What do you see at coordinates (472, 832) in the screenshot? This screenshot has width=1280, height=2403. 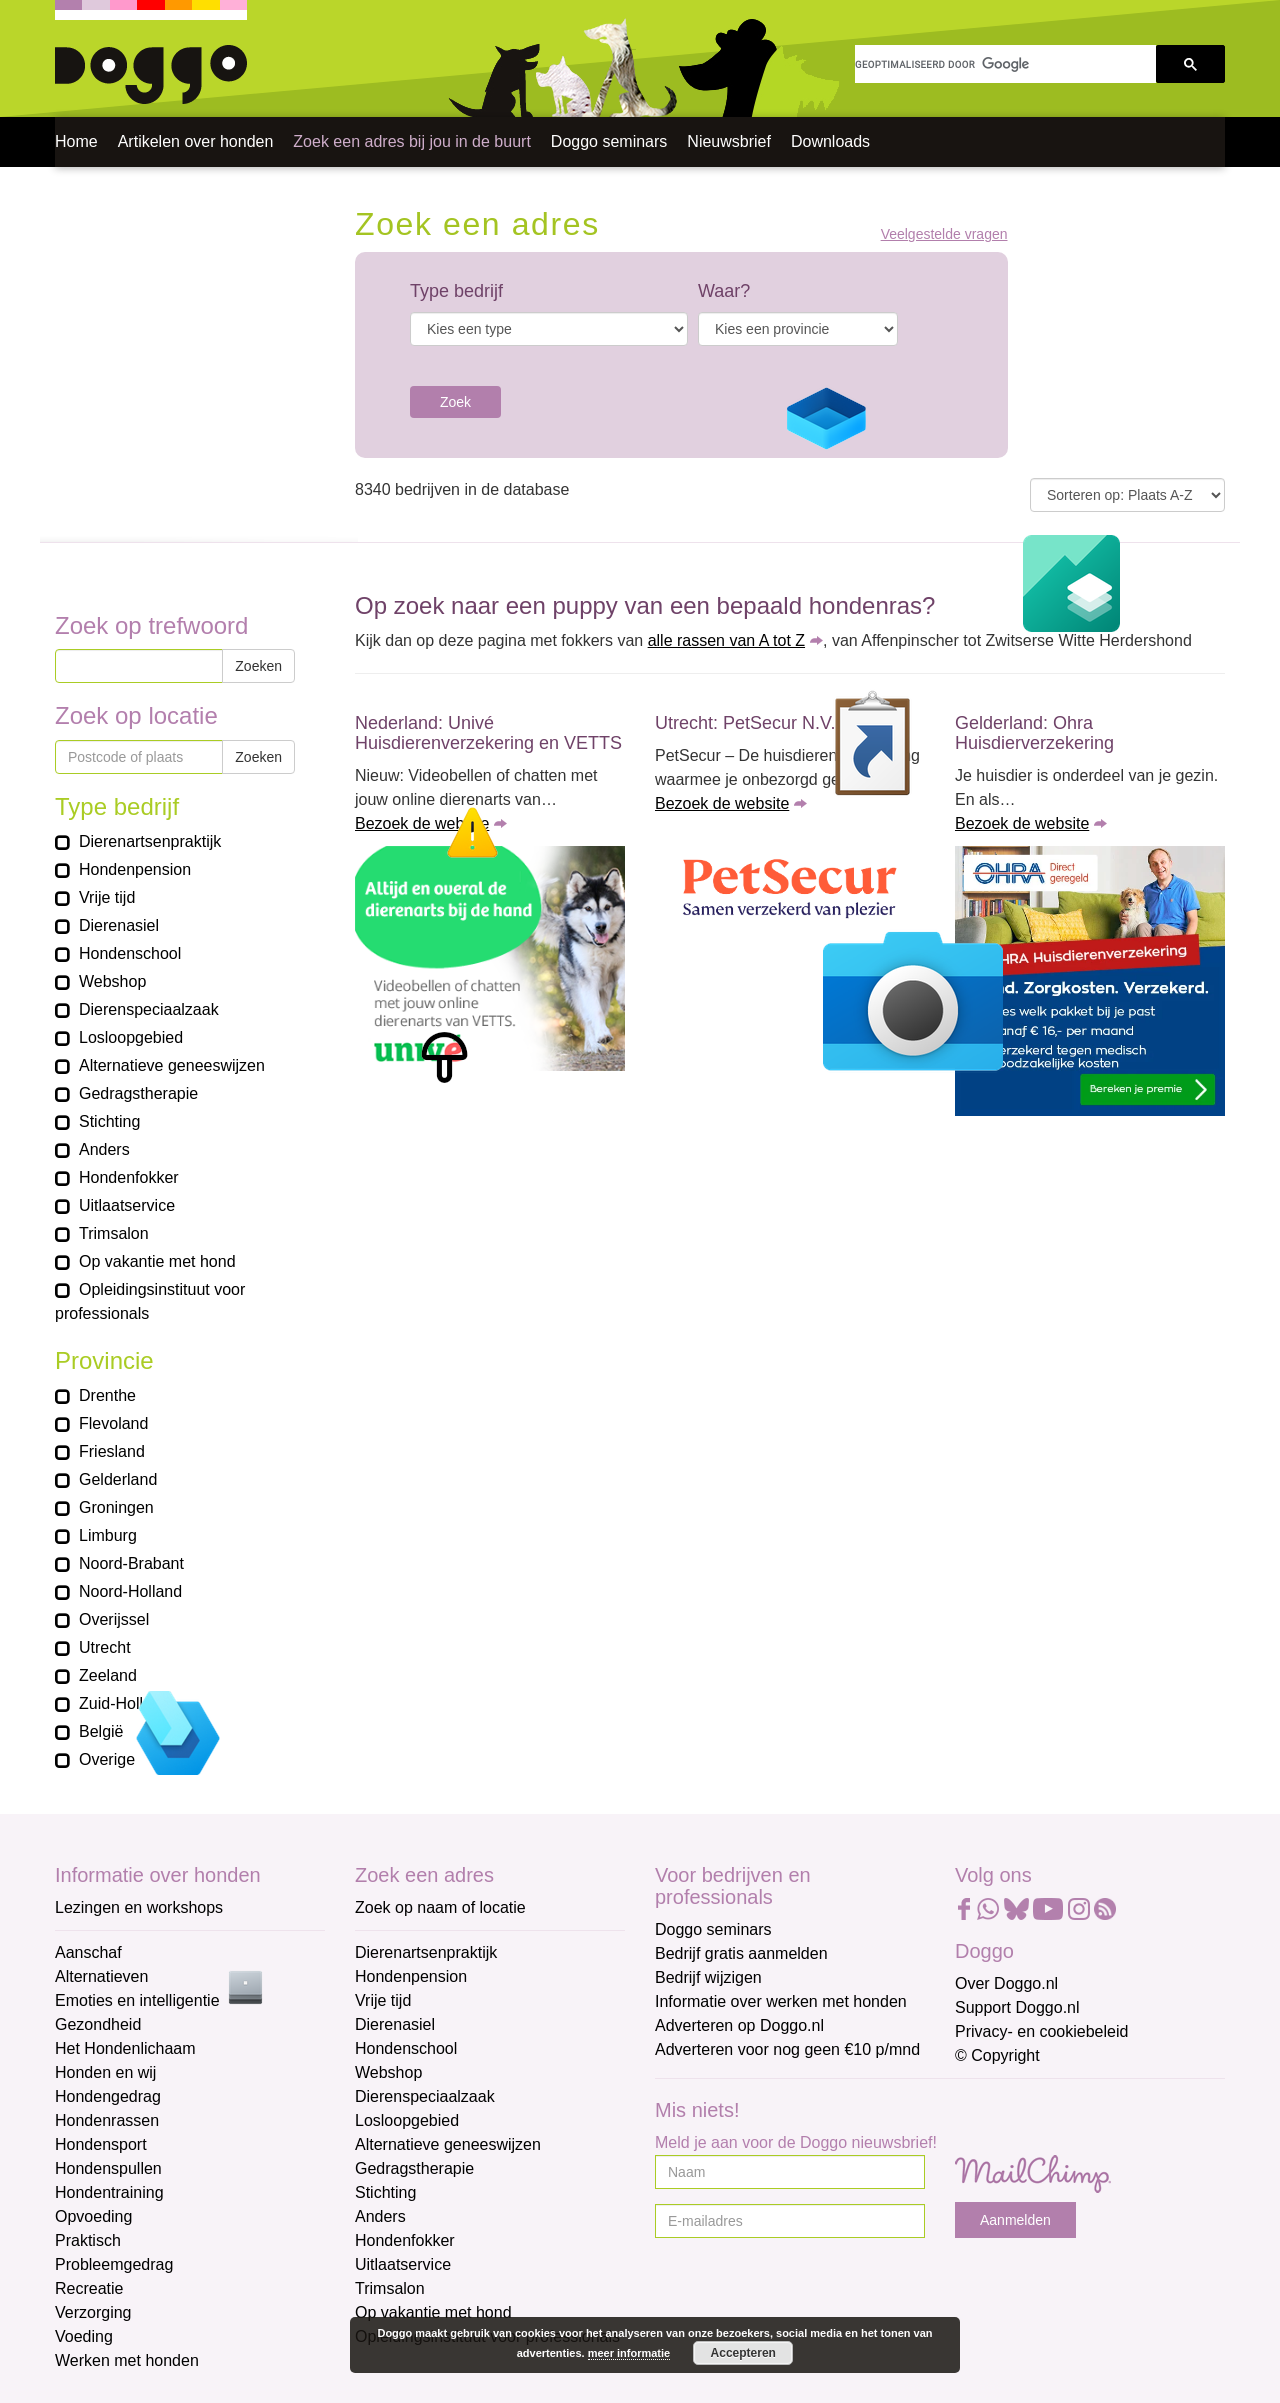 I see `indicates a warning or alert status` at bounding box center [472, 832].